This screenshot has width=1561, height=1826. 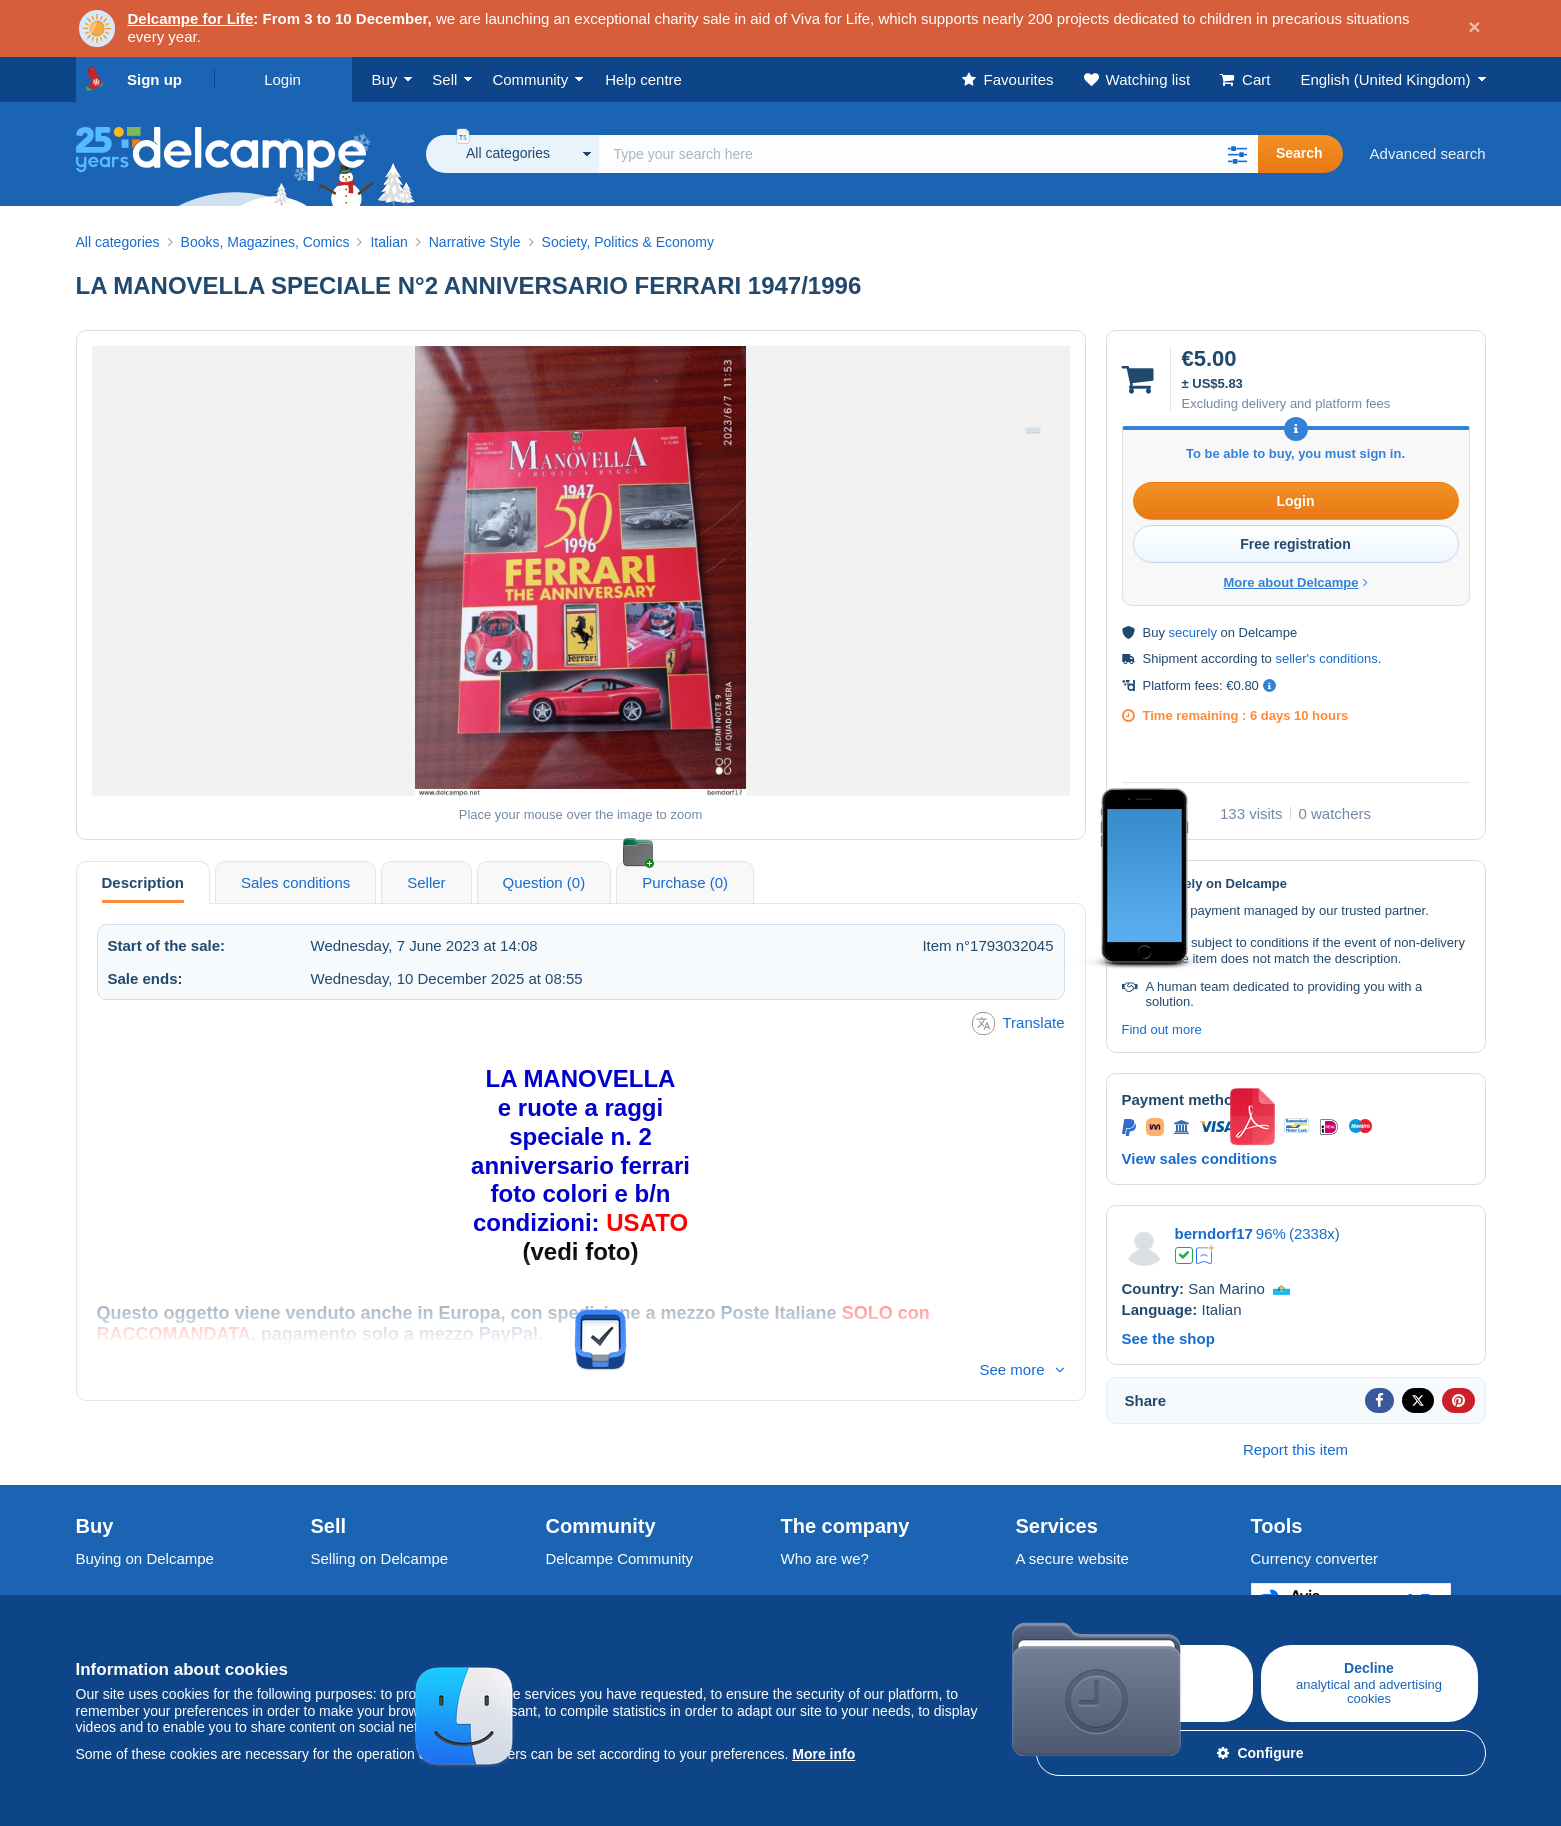 What do you see at coordinates (1144, 878) in the screenshot?
I see `manage connected iPhone device` at bounding box center [1144, 878].